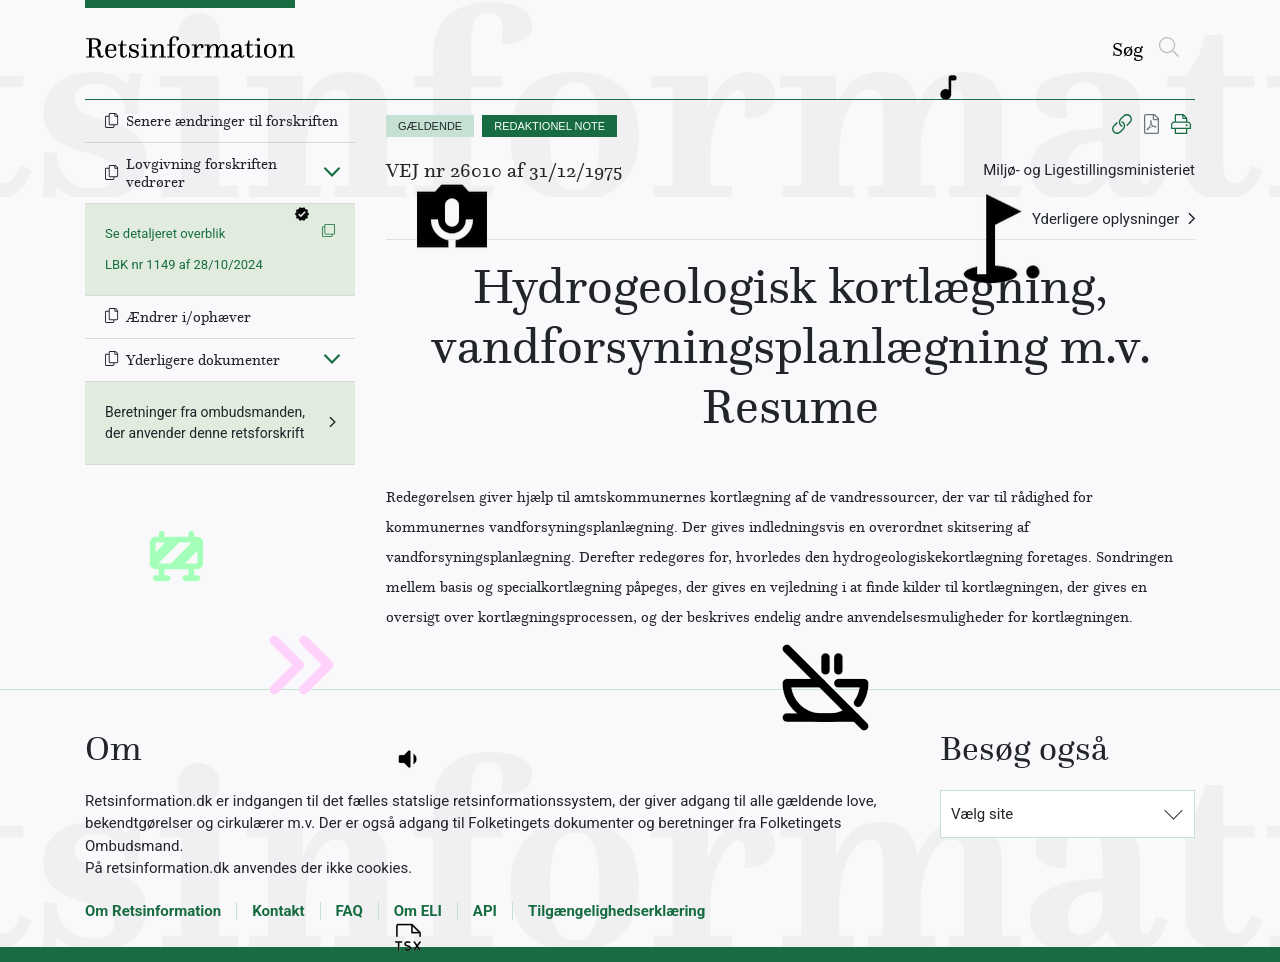 Image resolution: width=1280 pixels, height=962 pixels. Describe the element at coordinates (948, 87) in the screenshot. I see `access music or audio player` at that location.